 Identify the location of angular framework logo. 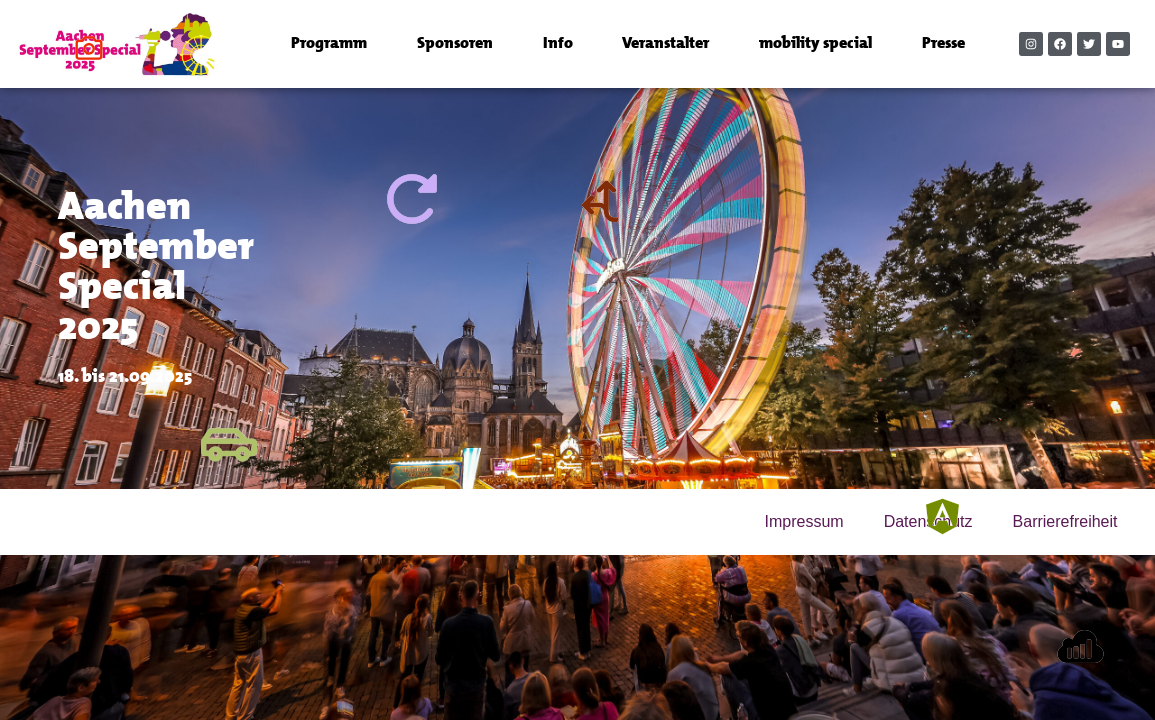
(942, 516).